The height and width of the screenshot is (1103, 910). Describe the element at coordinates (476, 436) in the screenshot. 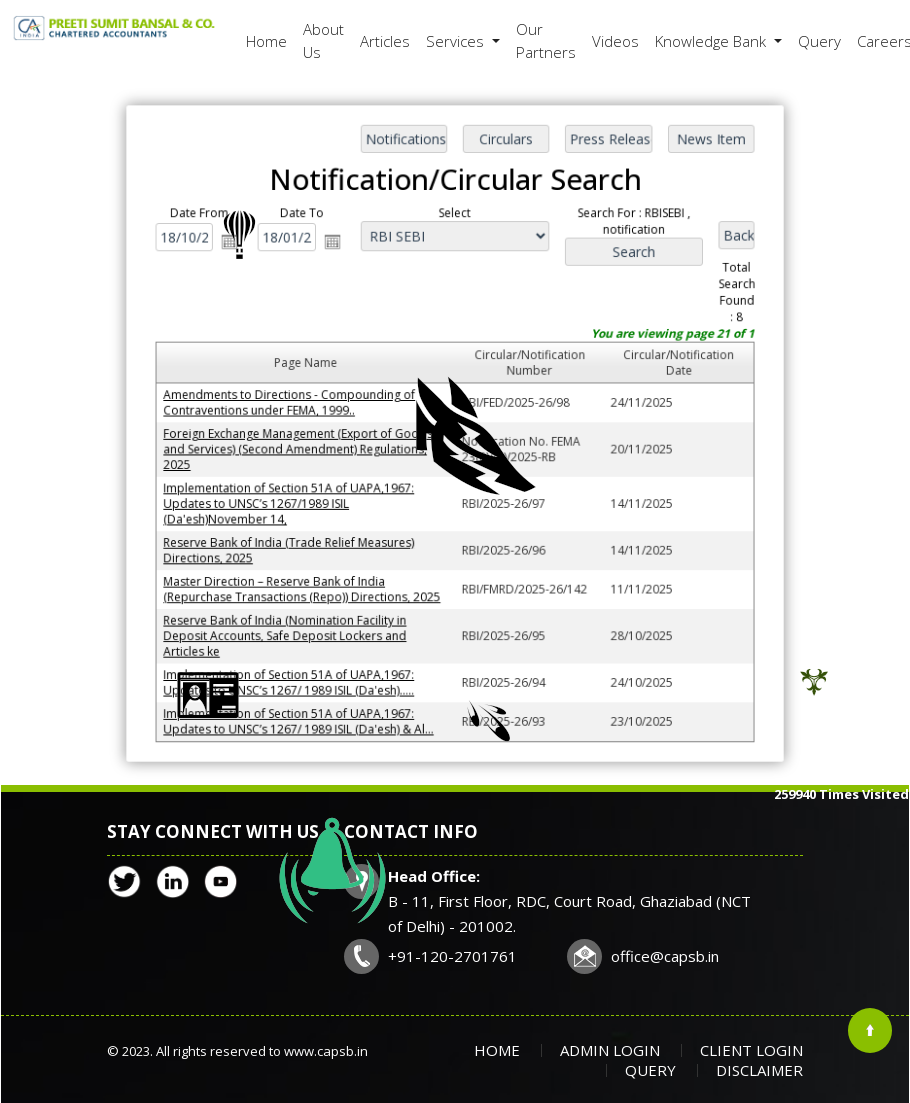

I see `select direwolf as character or faction` at that location.